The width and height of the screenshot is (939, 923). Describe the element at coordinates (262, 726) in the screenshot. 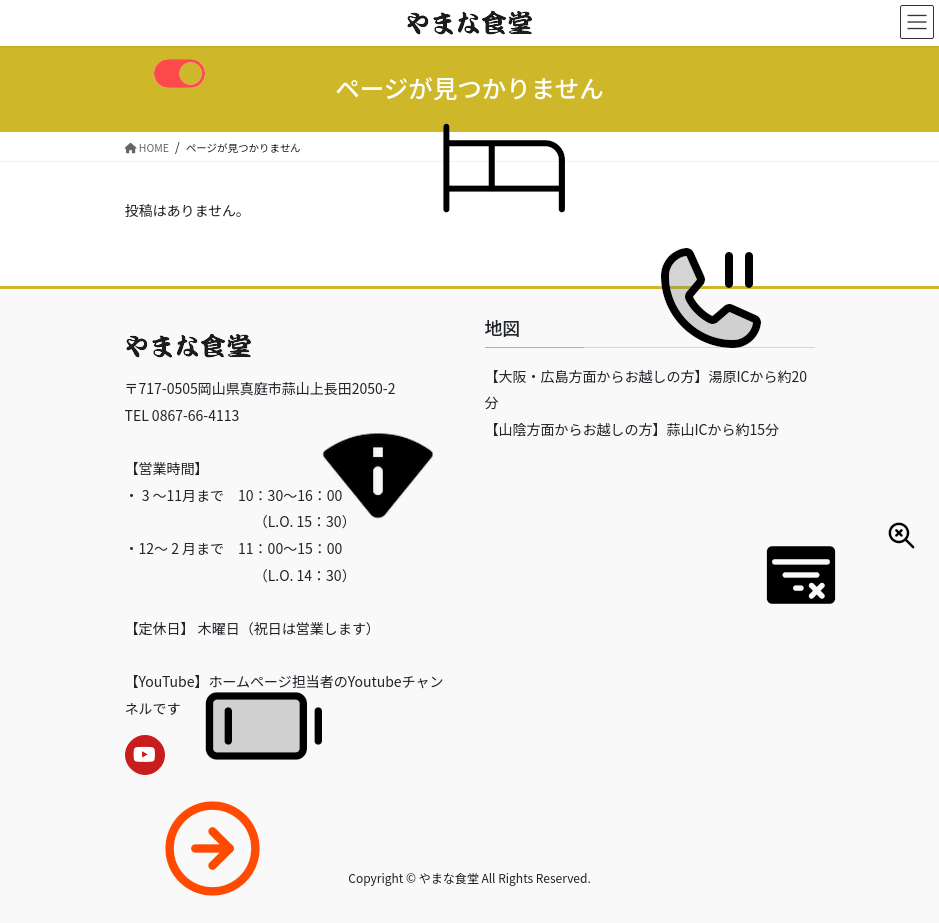

I see `indicates low battery level` at that location.